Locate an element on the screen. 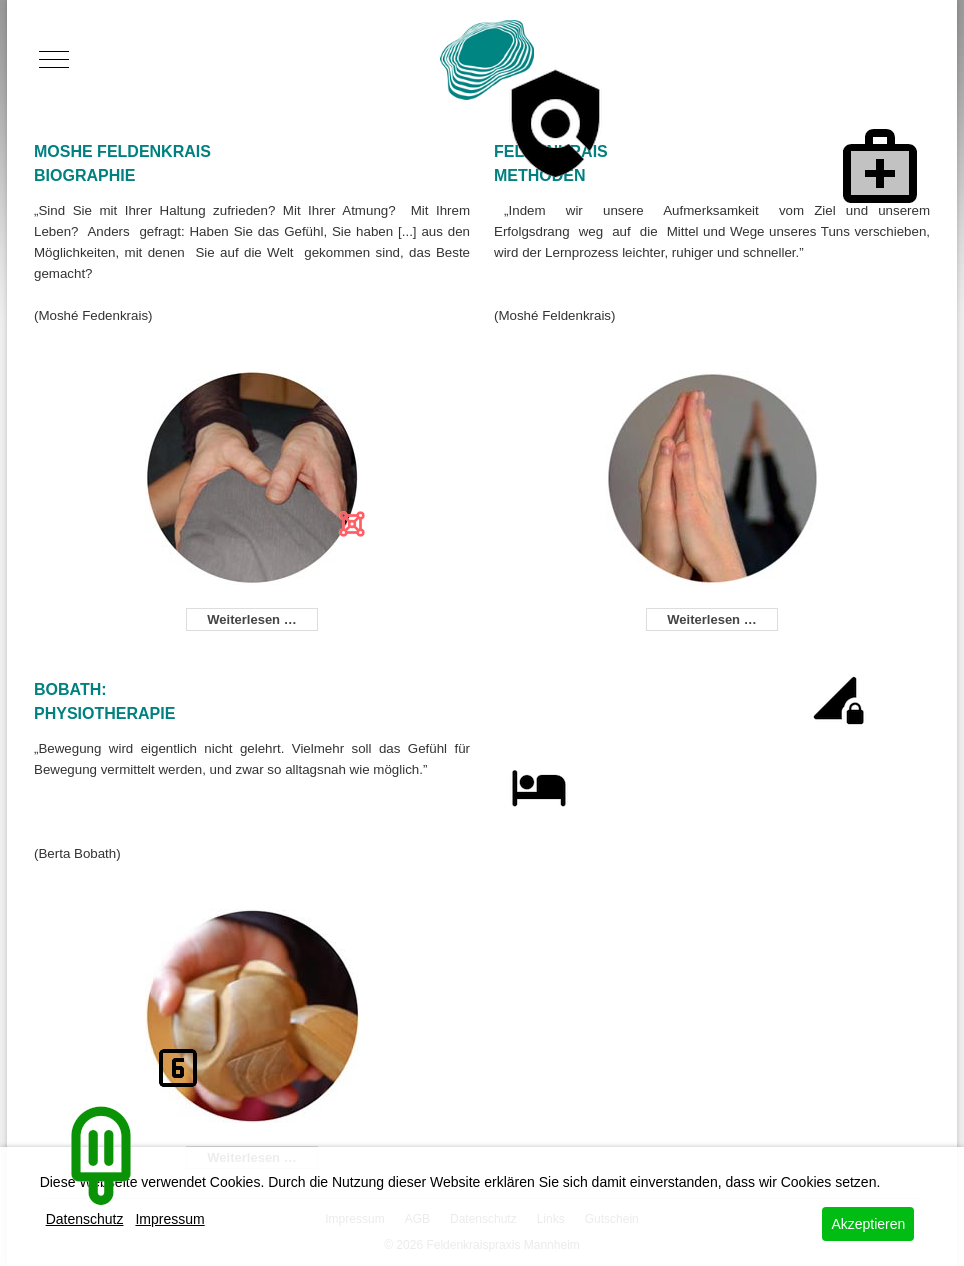 Image resolution: width=964 pixels, height=1266 pixels. view full network hierarchy is located at coordinates (352, 524).